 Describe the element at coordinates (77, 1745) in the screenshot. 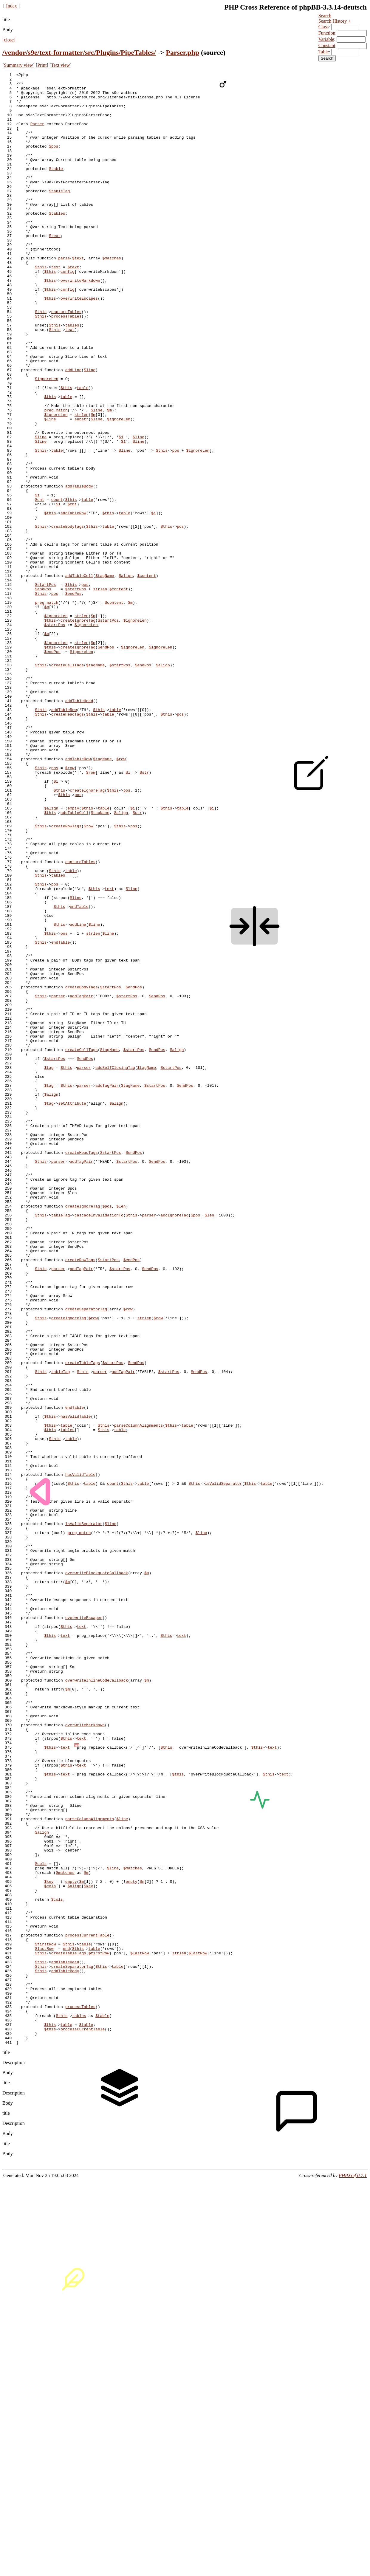

I see `view graphics card information` at that location.